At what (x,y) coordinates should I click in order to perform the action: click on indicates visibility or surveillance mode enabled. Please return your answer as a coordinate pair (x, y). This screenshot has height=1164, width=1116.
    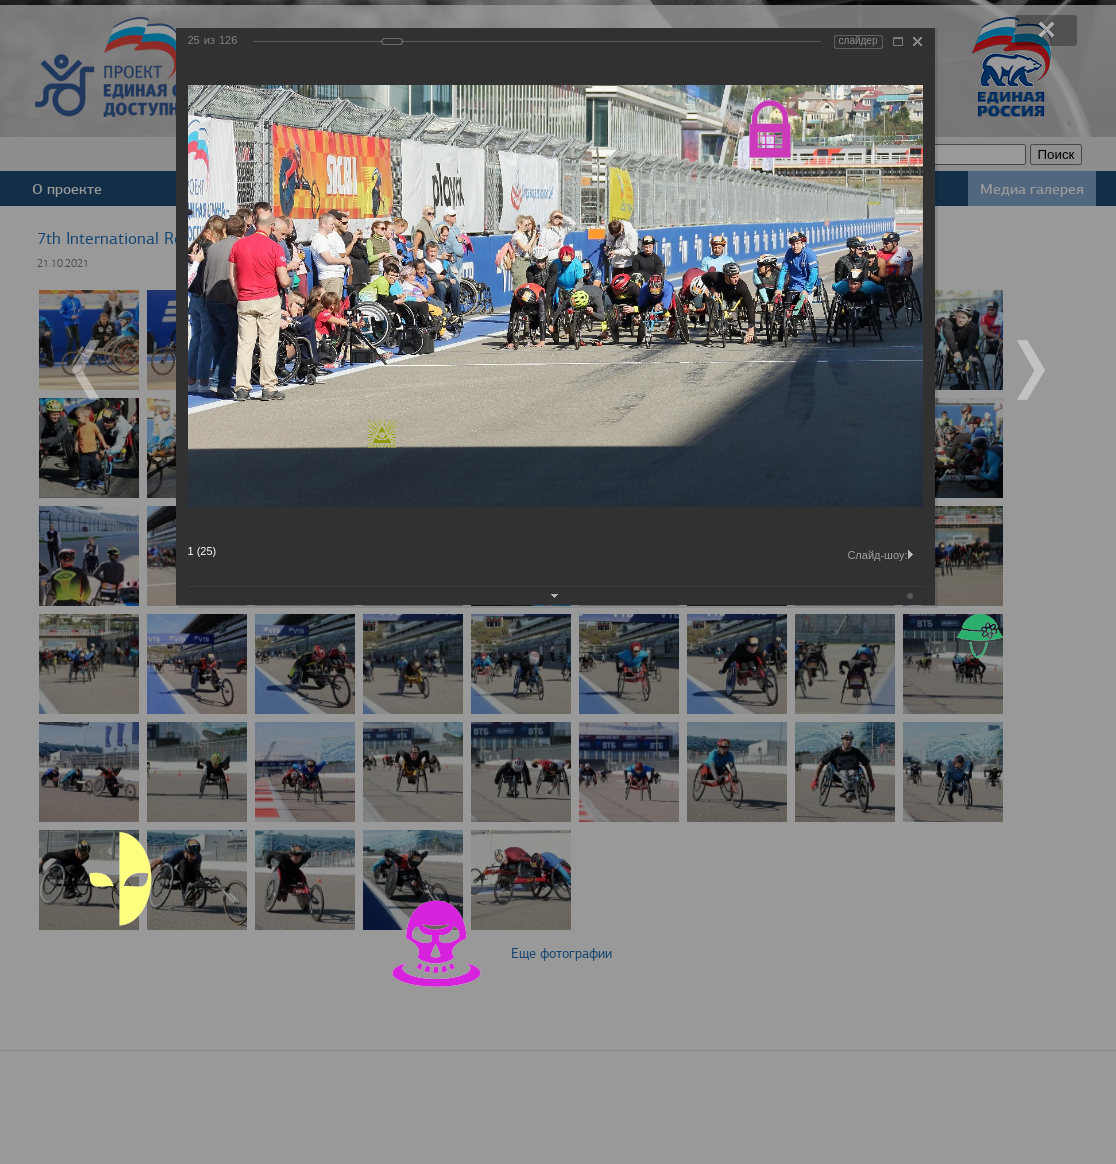
    Looking at the image, I should click on (382, 434).